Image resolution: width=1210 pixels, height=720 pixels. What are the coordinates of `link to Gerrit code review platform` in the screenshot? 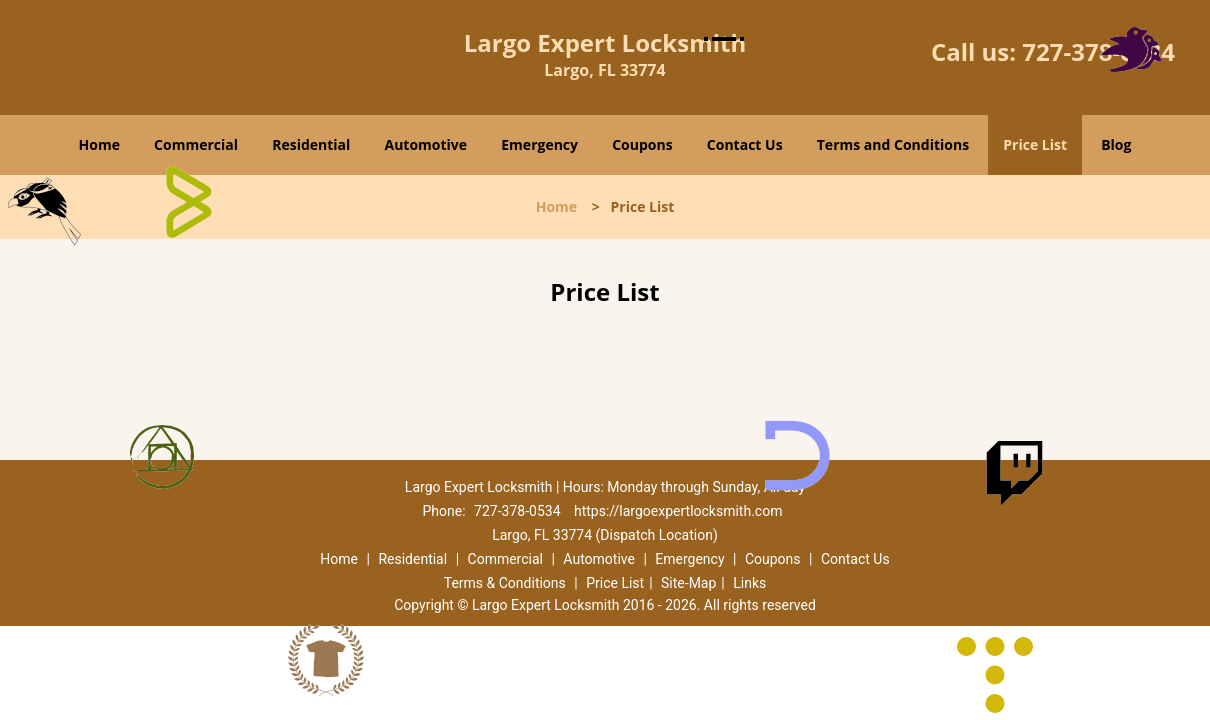 It's located at (44, 211).